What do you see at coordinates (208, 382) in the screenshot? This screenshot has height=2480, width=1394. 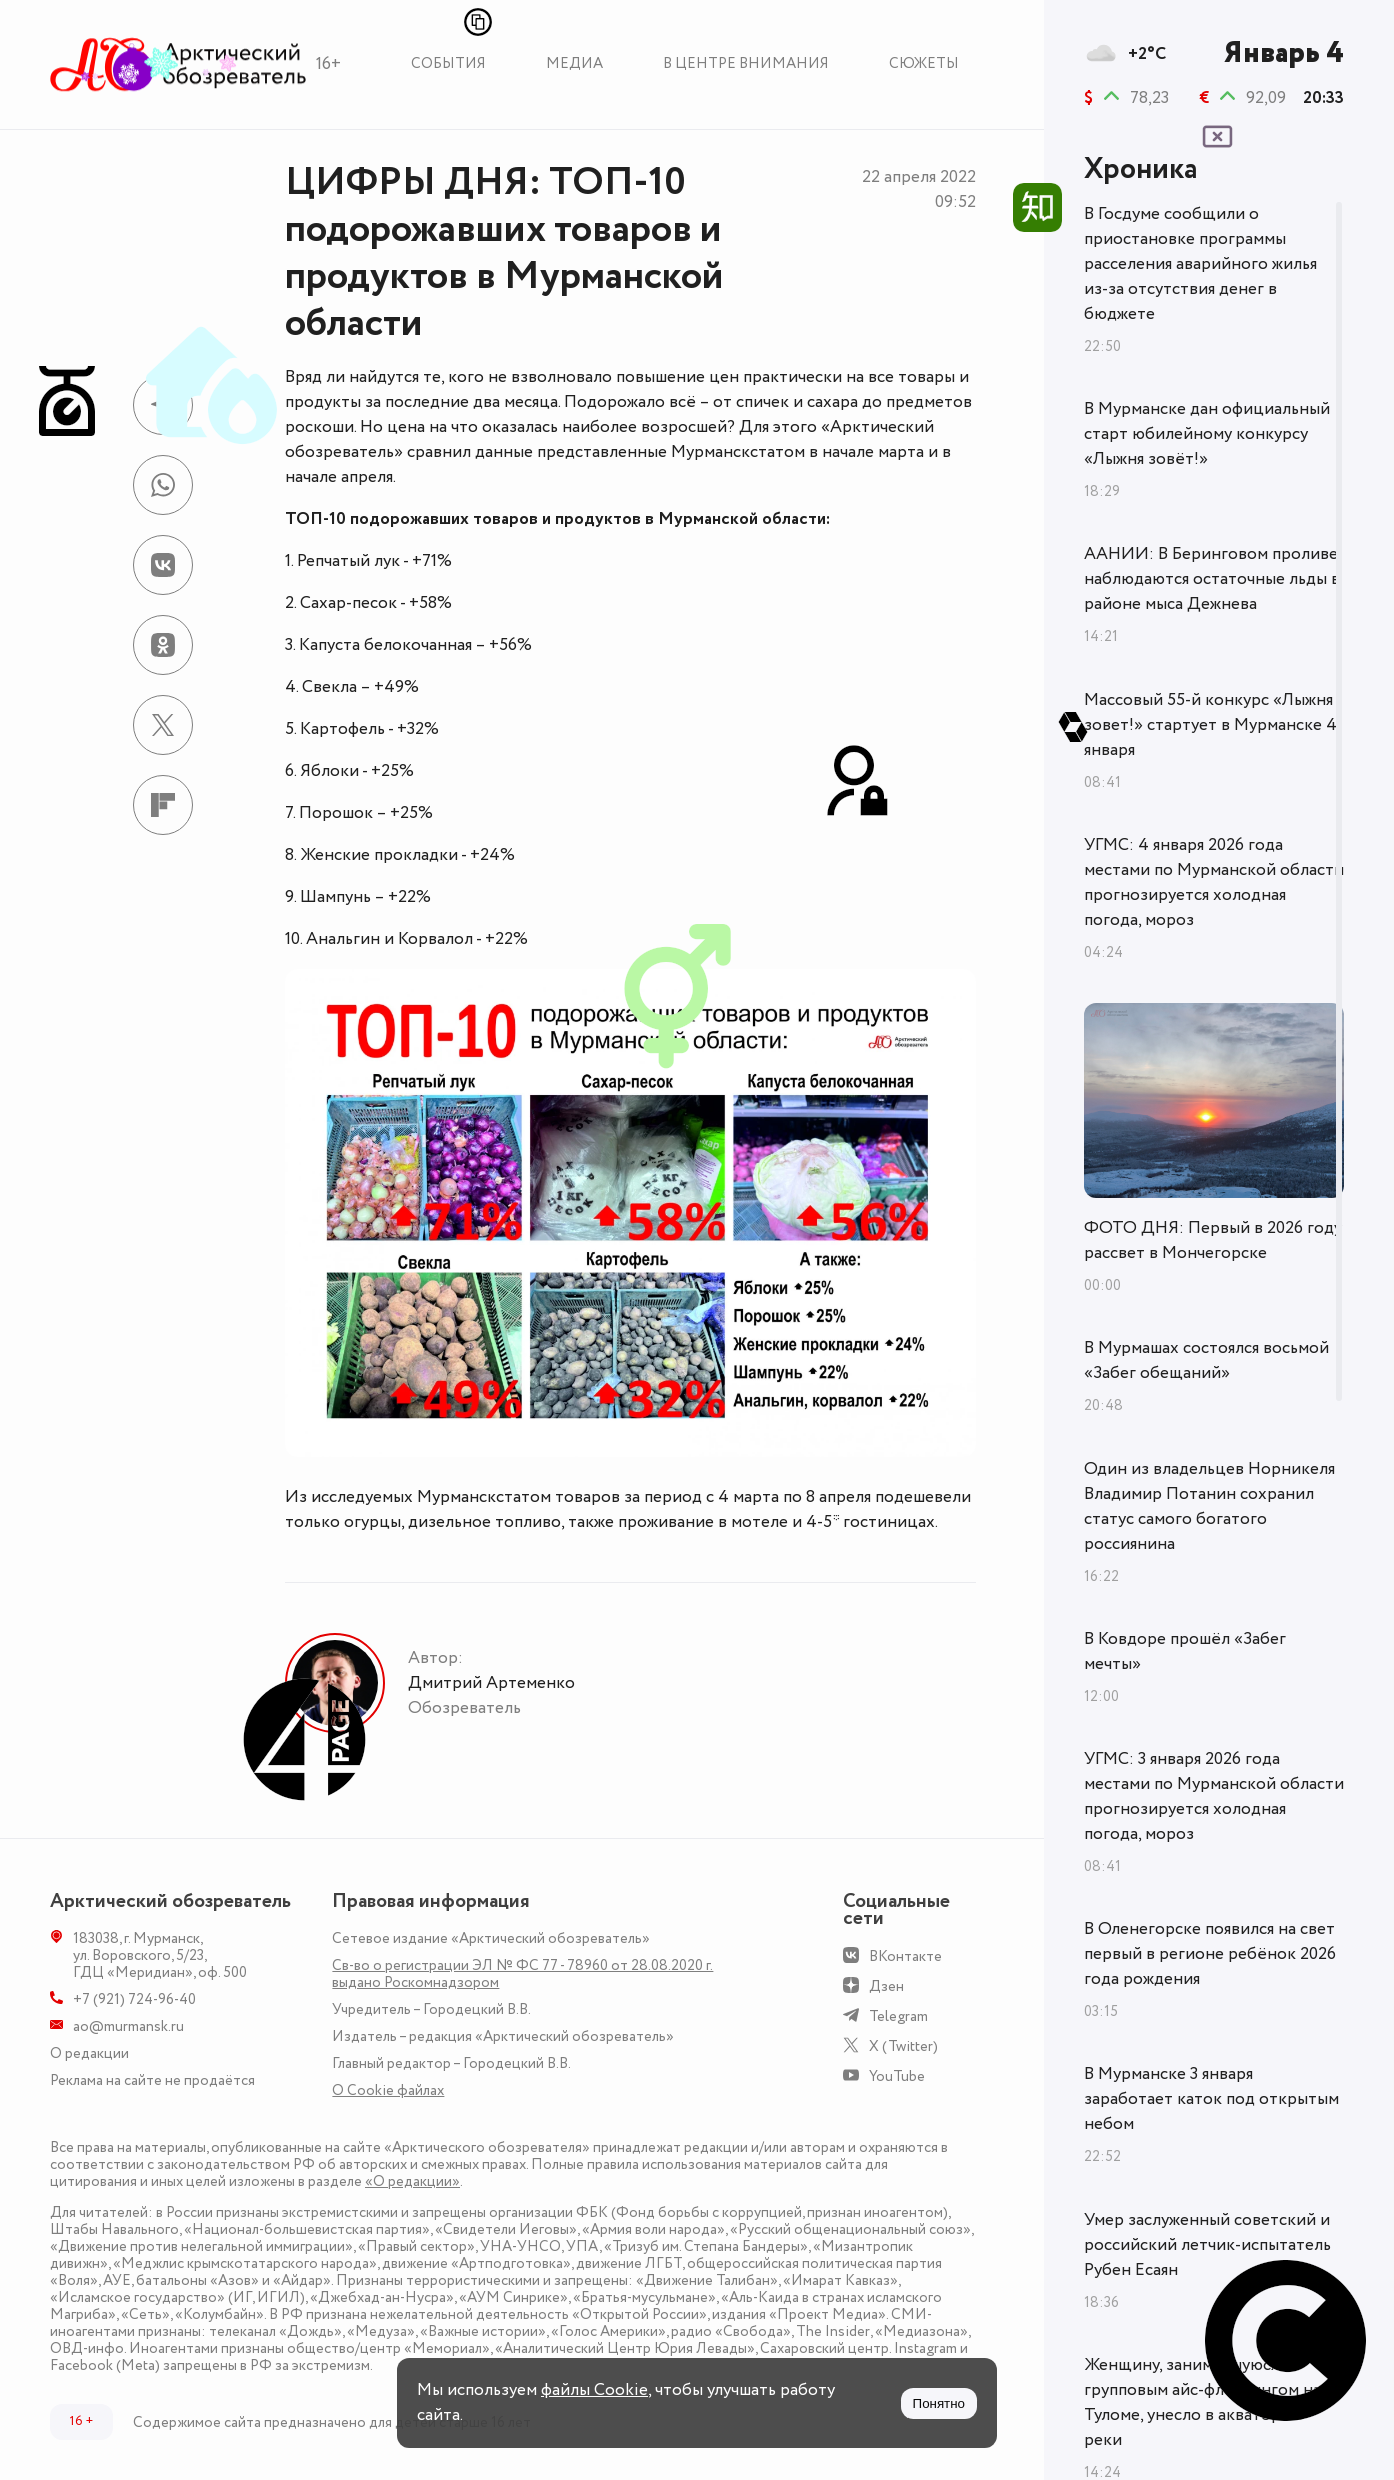 I see `report a fire emergency at a residence` at bounding box center [208, 382].